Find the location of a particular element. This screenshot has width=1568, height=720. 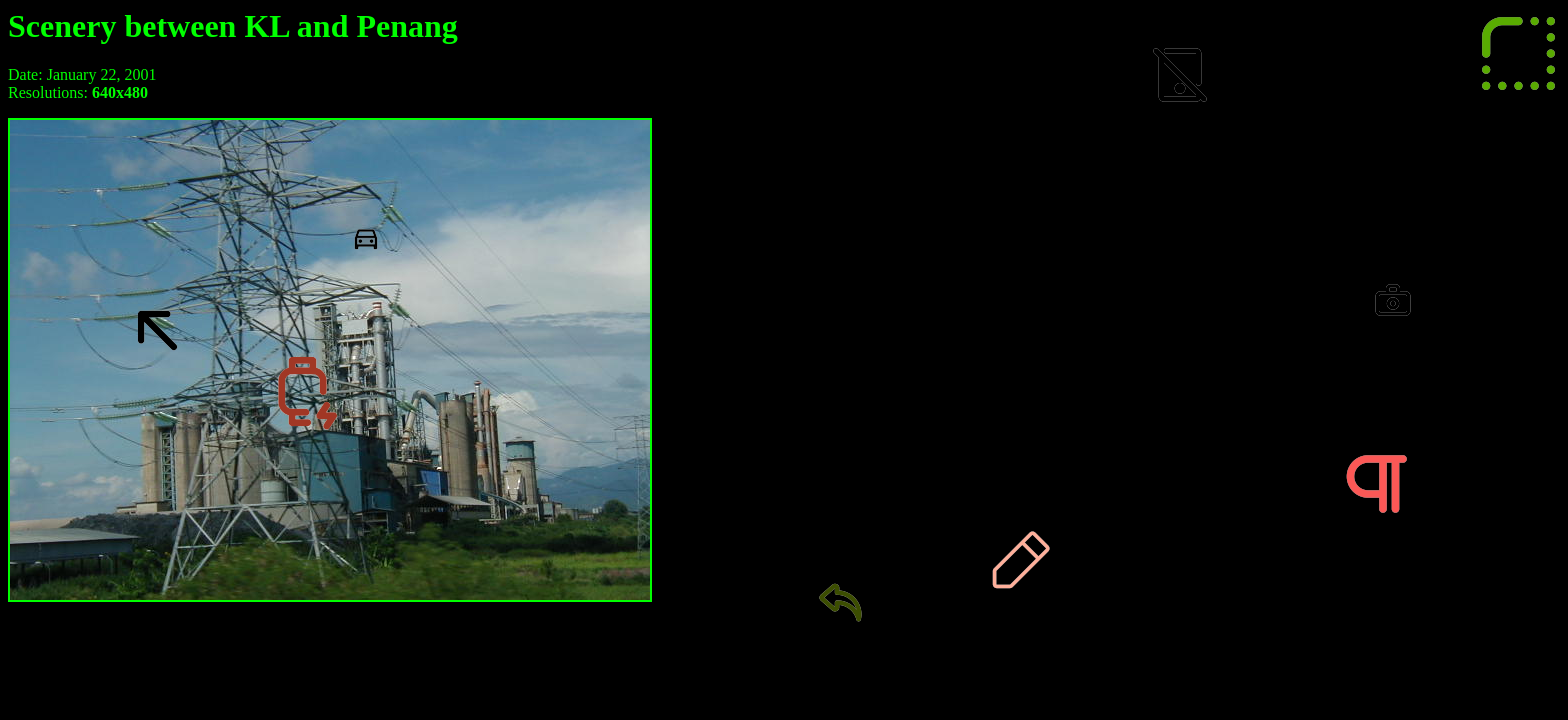

undo the last action is located at coordinates (840, 601).